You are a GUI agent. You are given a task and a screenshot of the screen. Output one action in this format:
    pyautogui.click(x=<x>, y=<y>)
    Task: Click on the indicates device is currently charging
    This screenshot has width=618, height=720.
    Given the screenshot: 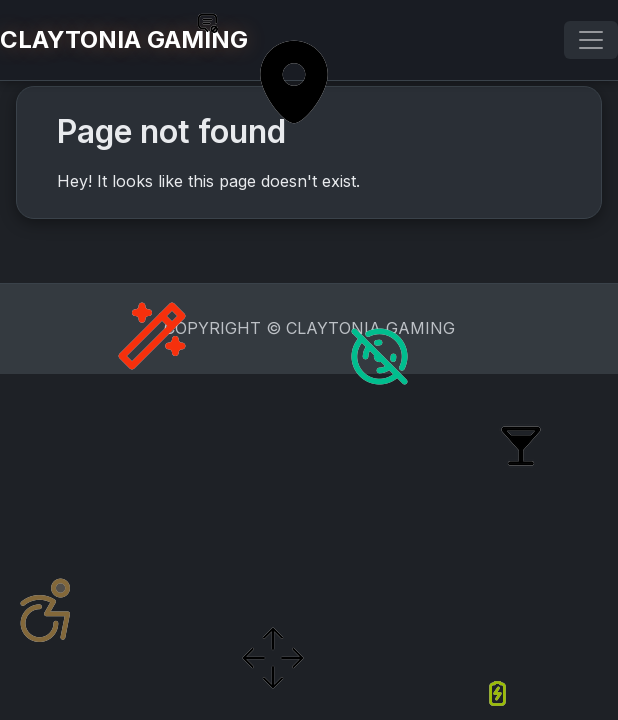 What is the action you would take?
    pyautogui.click(x=497, y=693)
    